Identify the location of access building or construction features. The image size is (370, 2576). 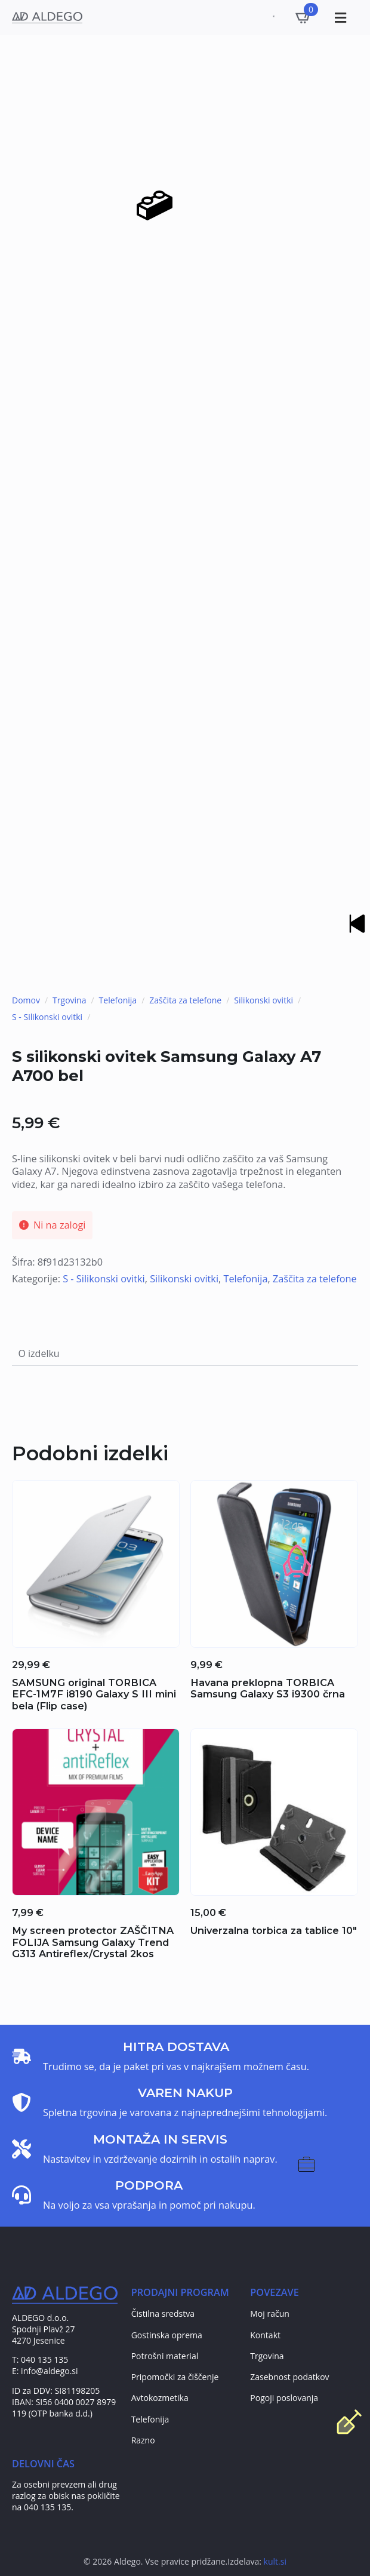
(155, 205).